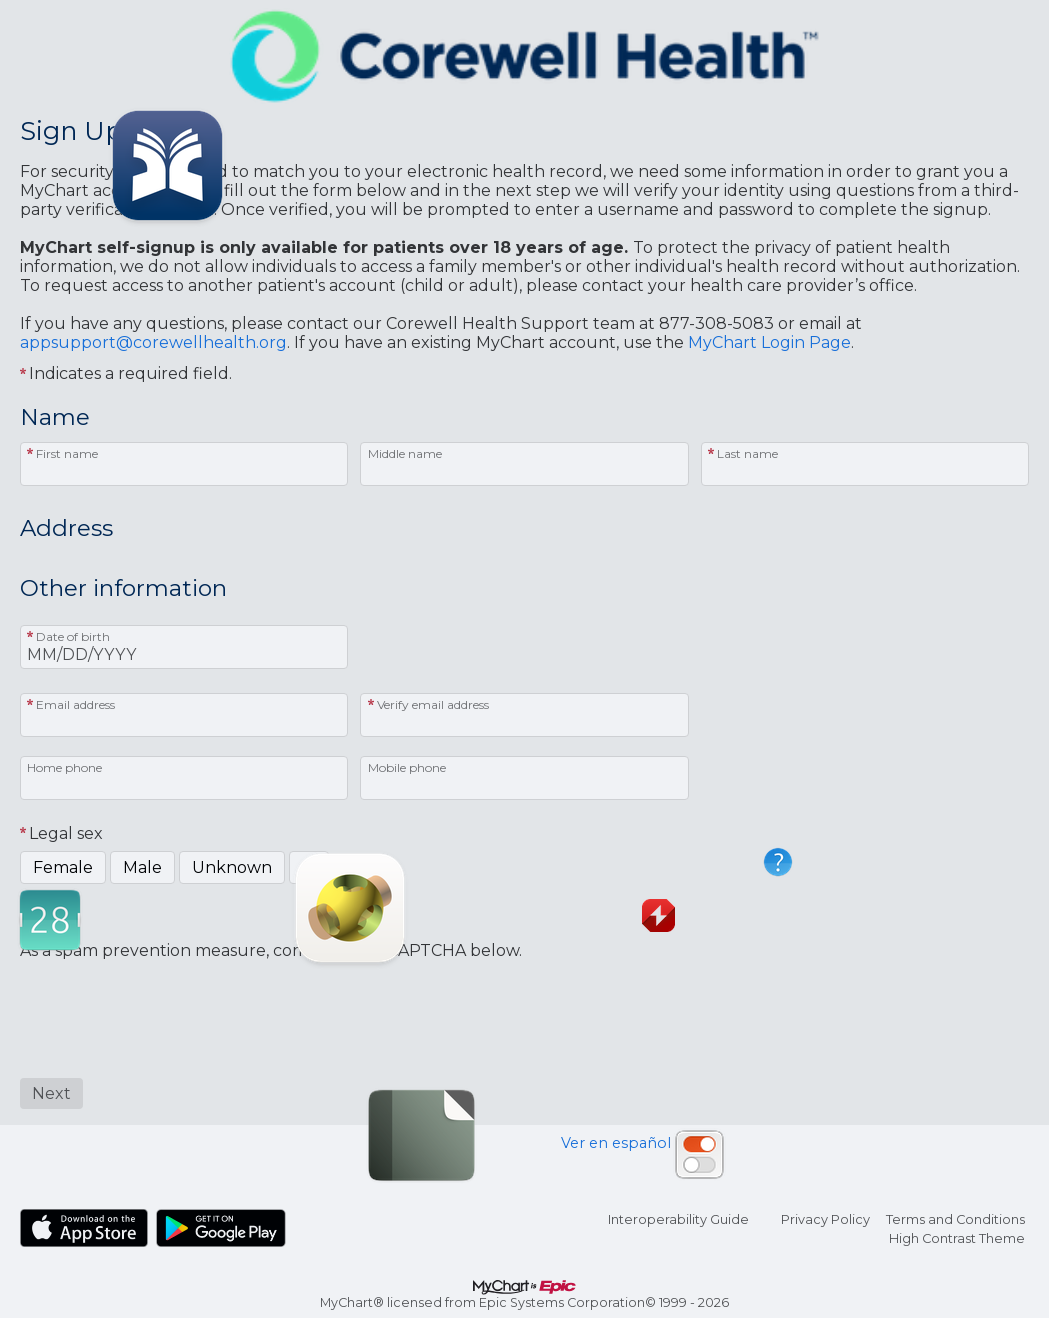  I want to click on change desktop wallpaper, so click(421, 1131).